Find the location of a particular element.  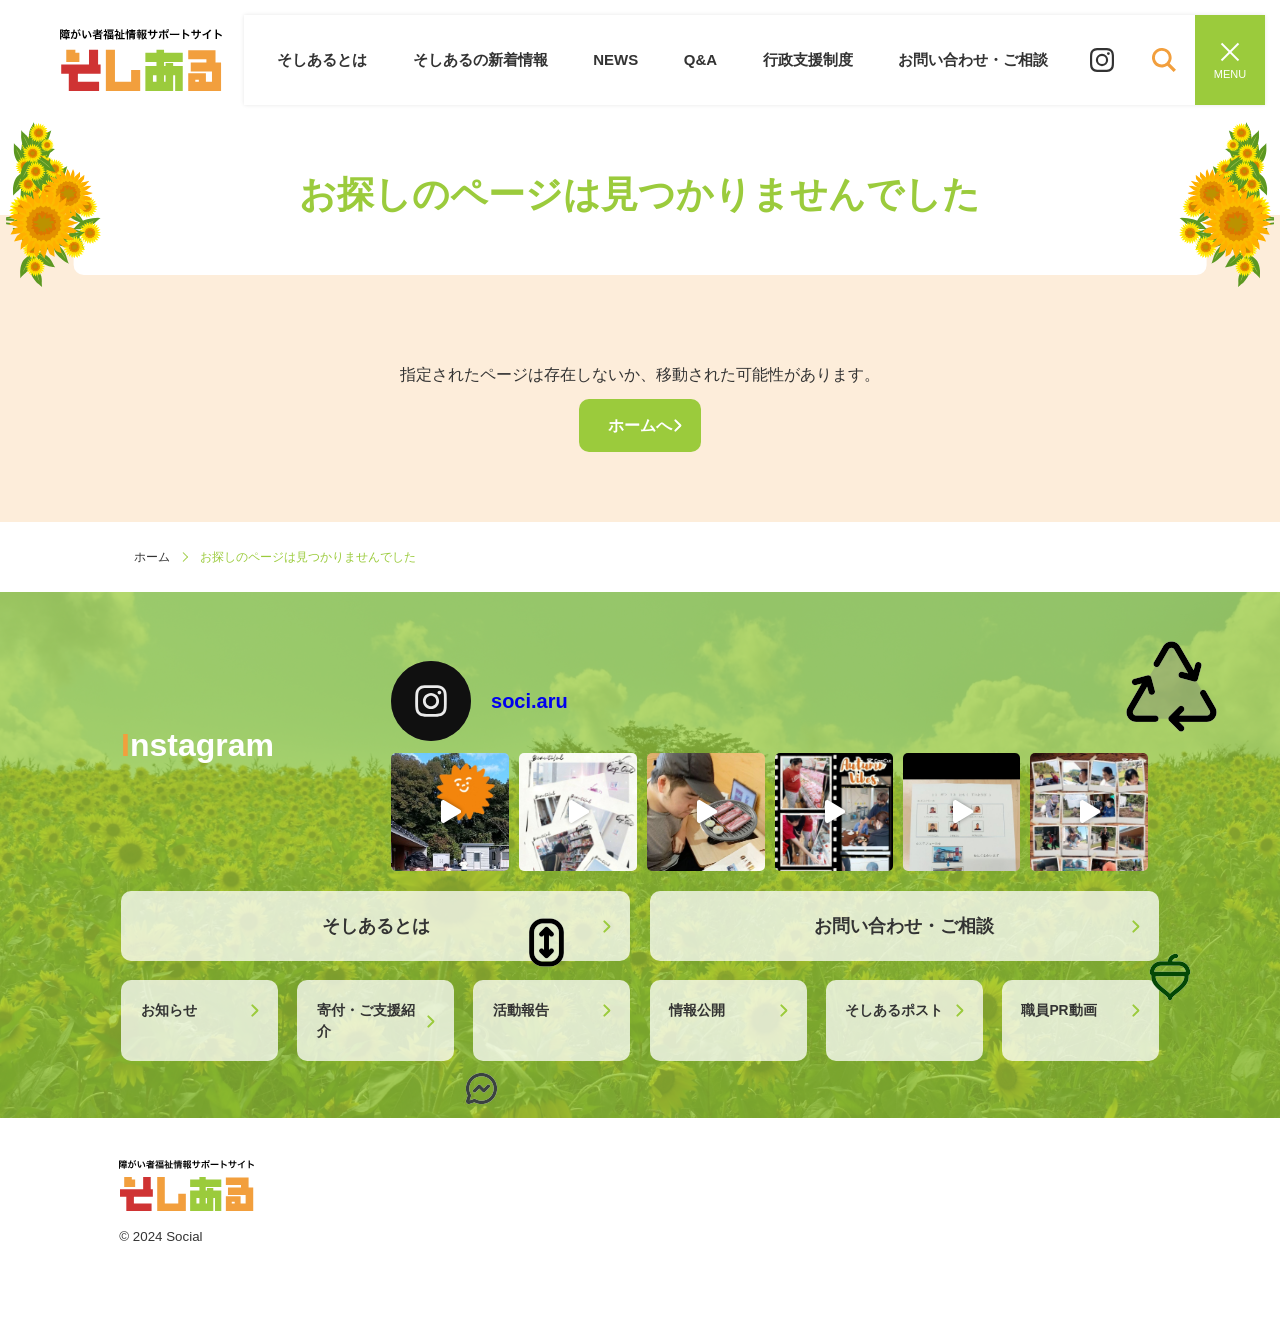

recycle or move item to trash is located at coordinates (1171, 686).